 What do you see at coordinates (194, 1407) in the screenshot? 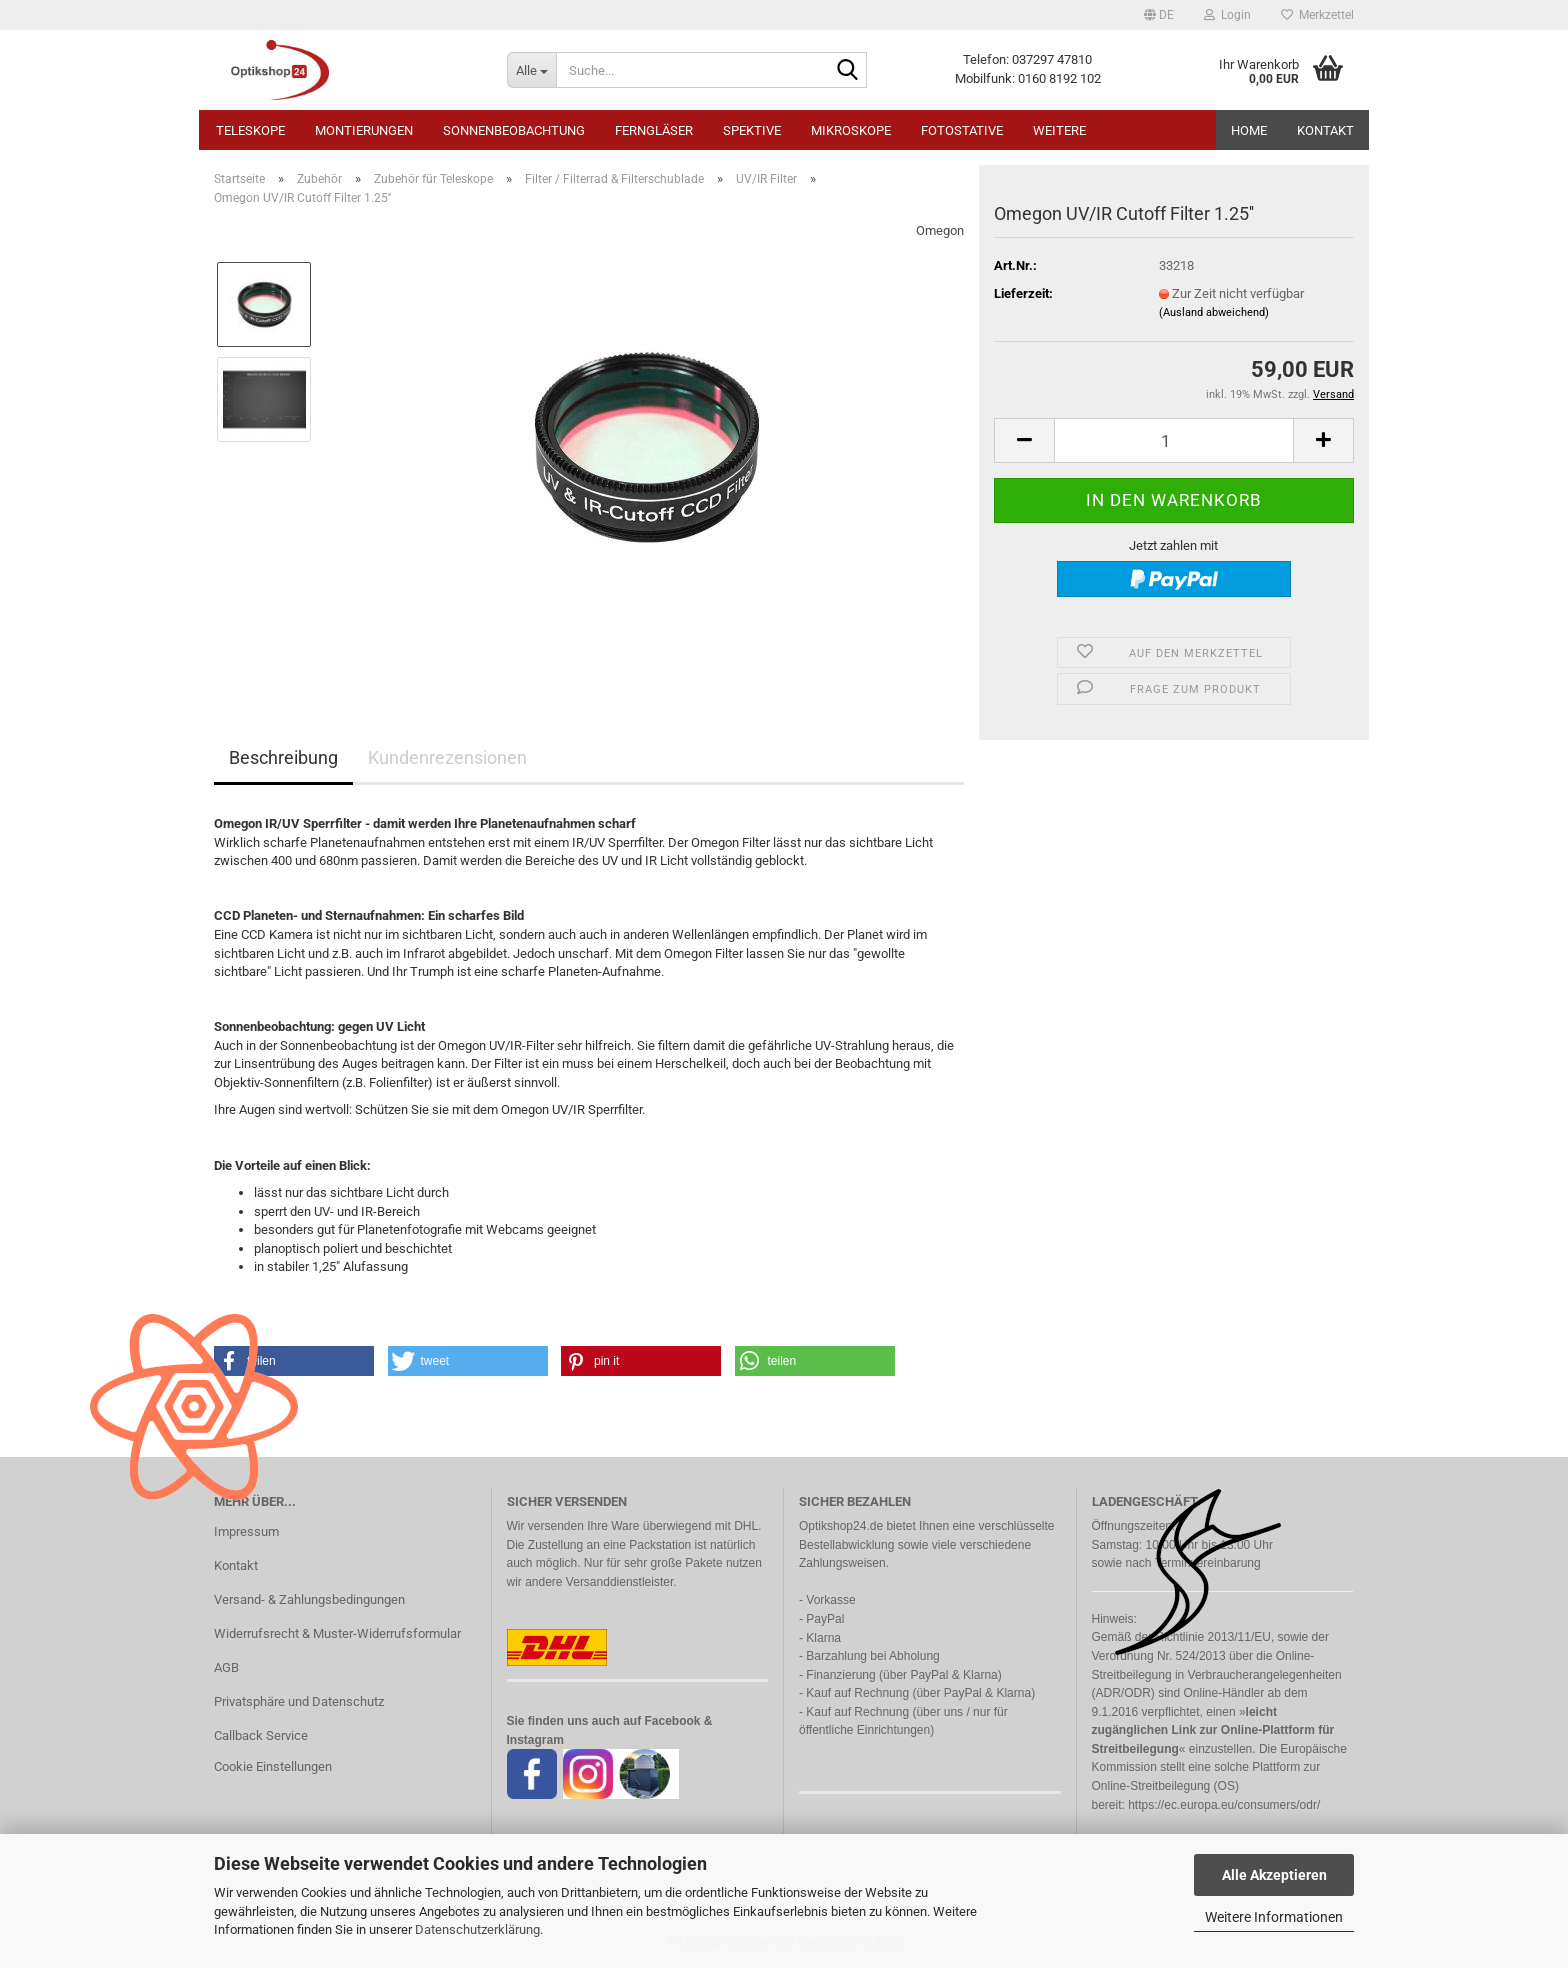
I see `react query library logo` at bounding box center [194, 1407].